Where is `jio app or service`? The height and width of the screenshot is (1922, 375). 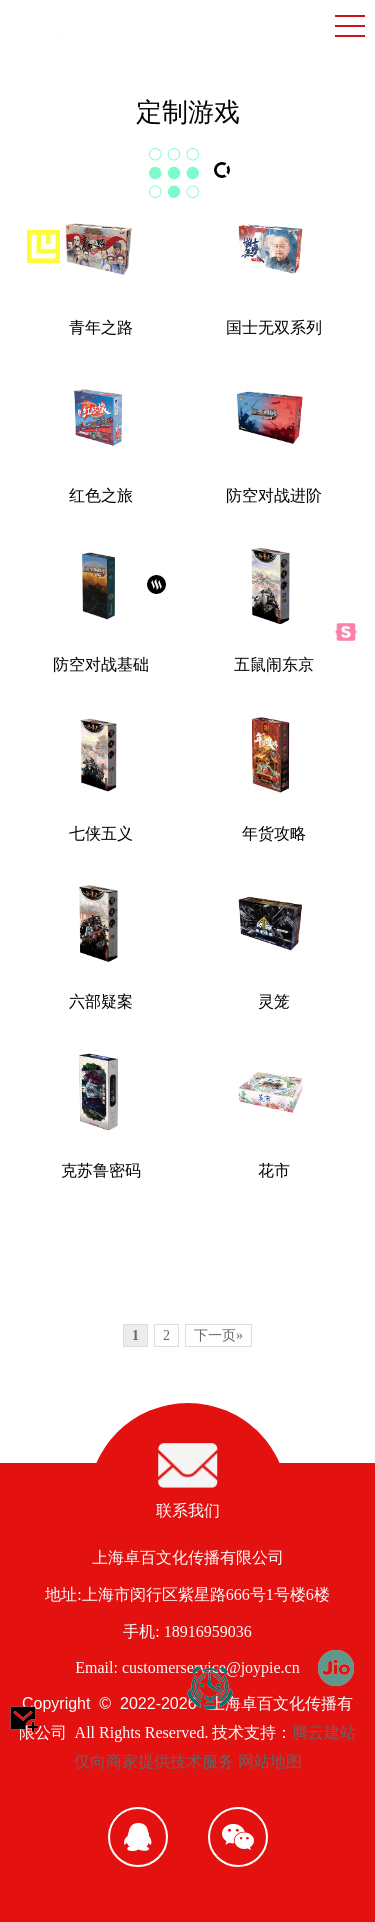
jio app or service is located at coordinates (336, 1668).